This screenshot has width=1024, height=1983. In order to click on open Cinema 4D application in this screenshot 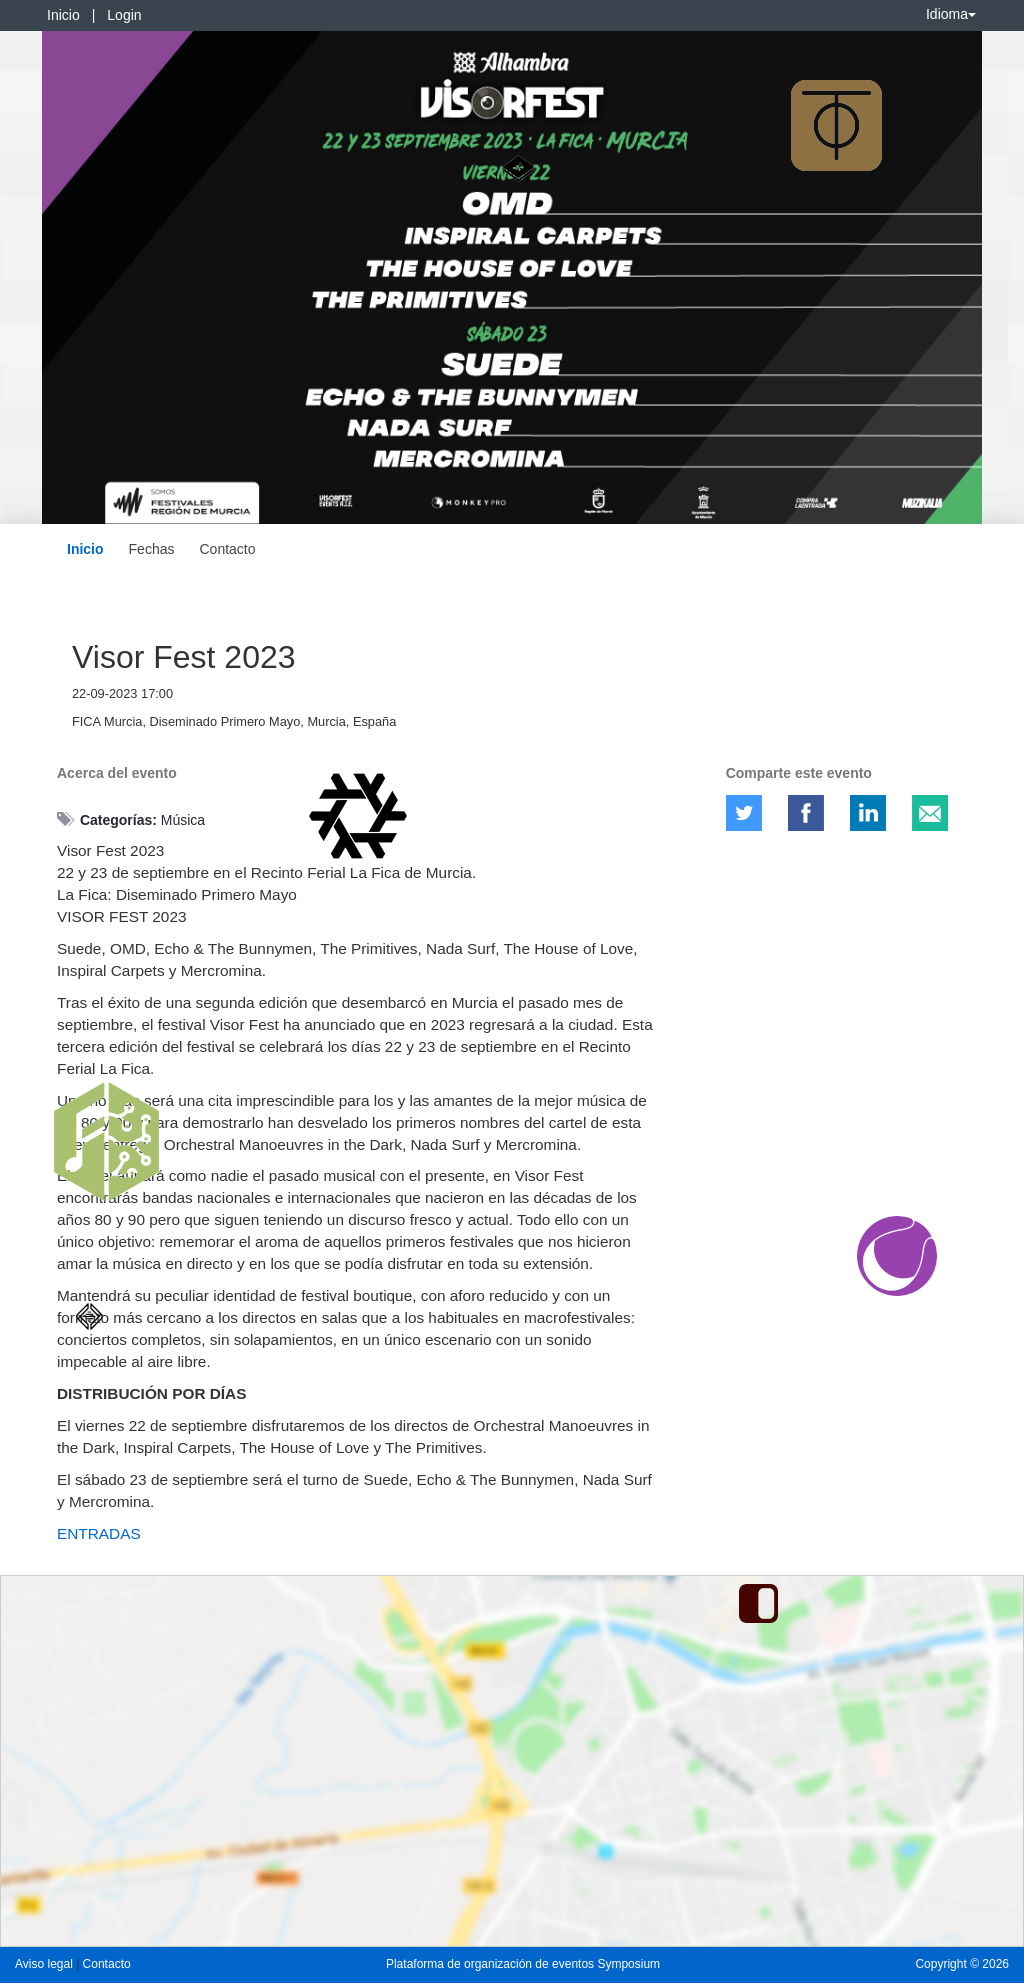, I will do `click(897, 1256)`.